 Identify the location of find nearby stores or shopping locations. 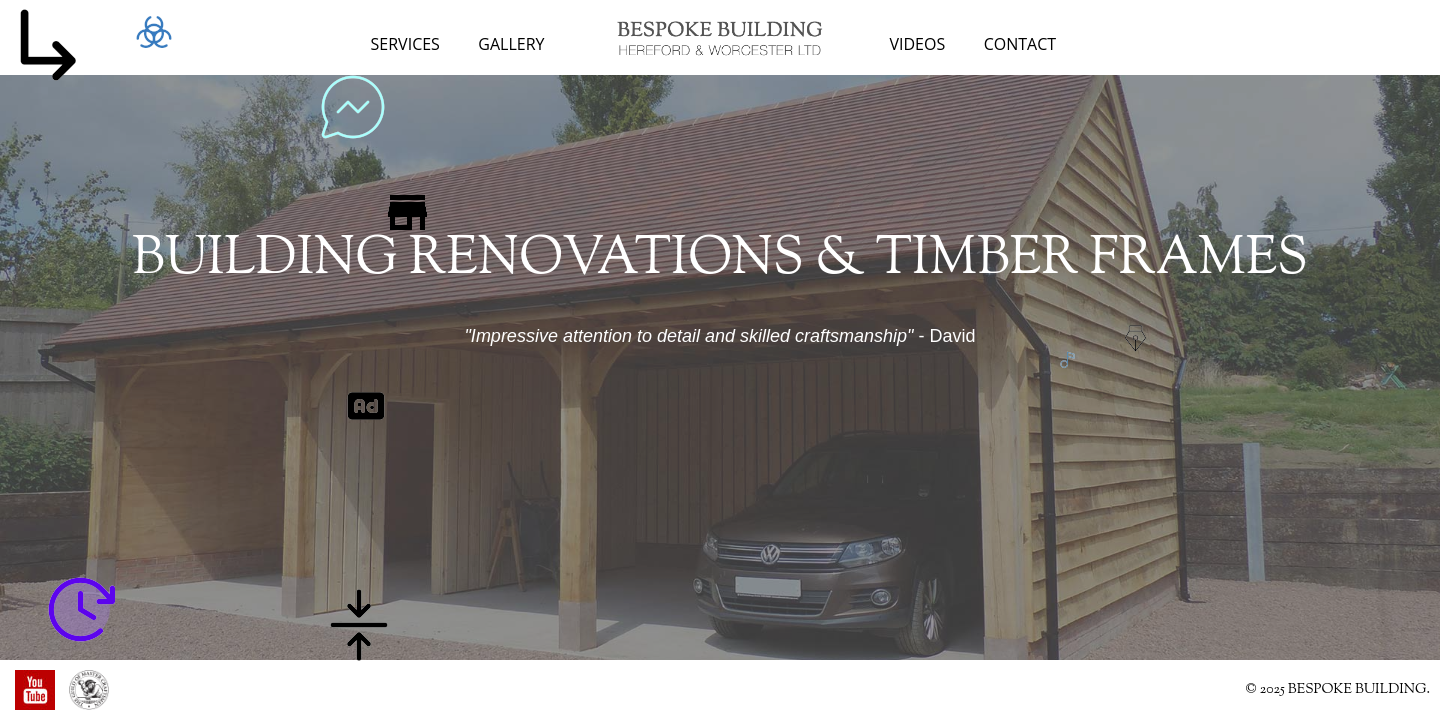
(407, 212).